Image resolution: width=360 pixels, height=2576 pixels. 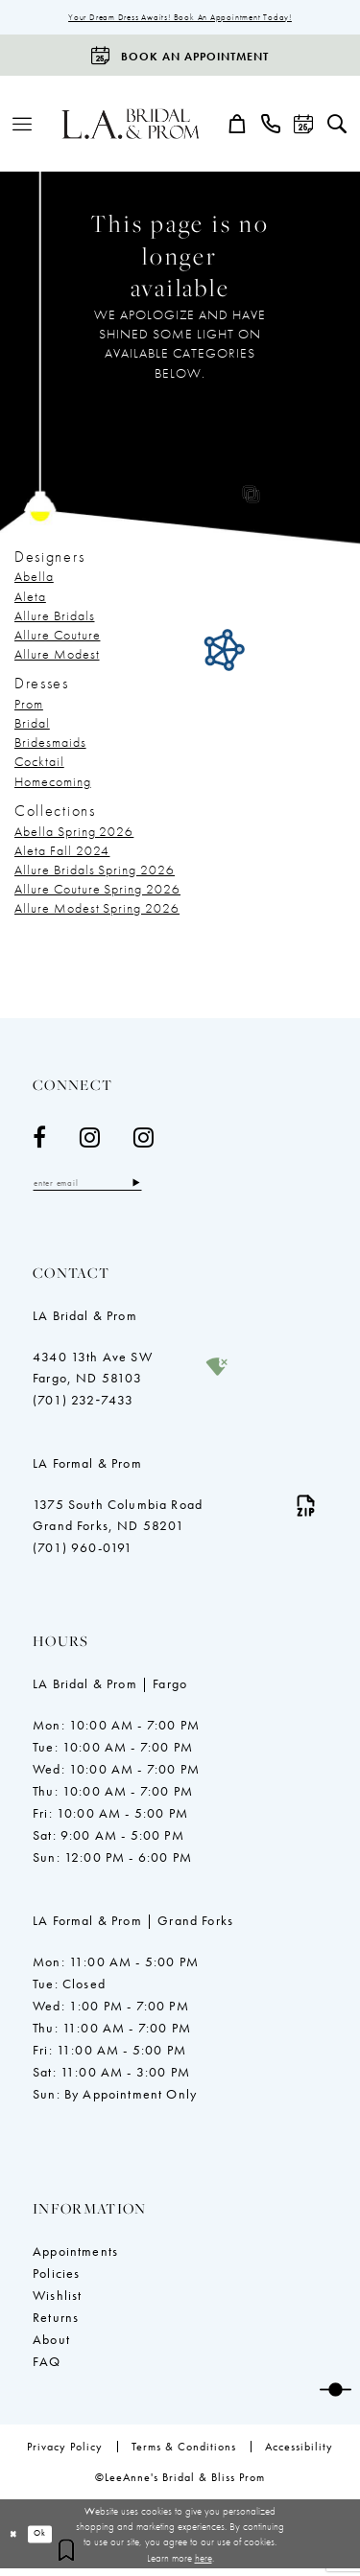 What do you see at coordinates (251, 494) in the screenshot?
I see `view linked or connected layers` at bounding box center [251, 494].